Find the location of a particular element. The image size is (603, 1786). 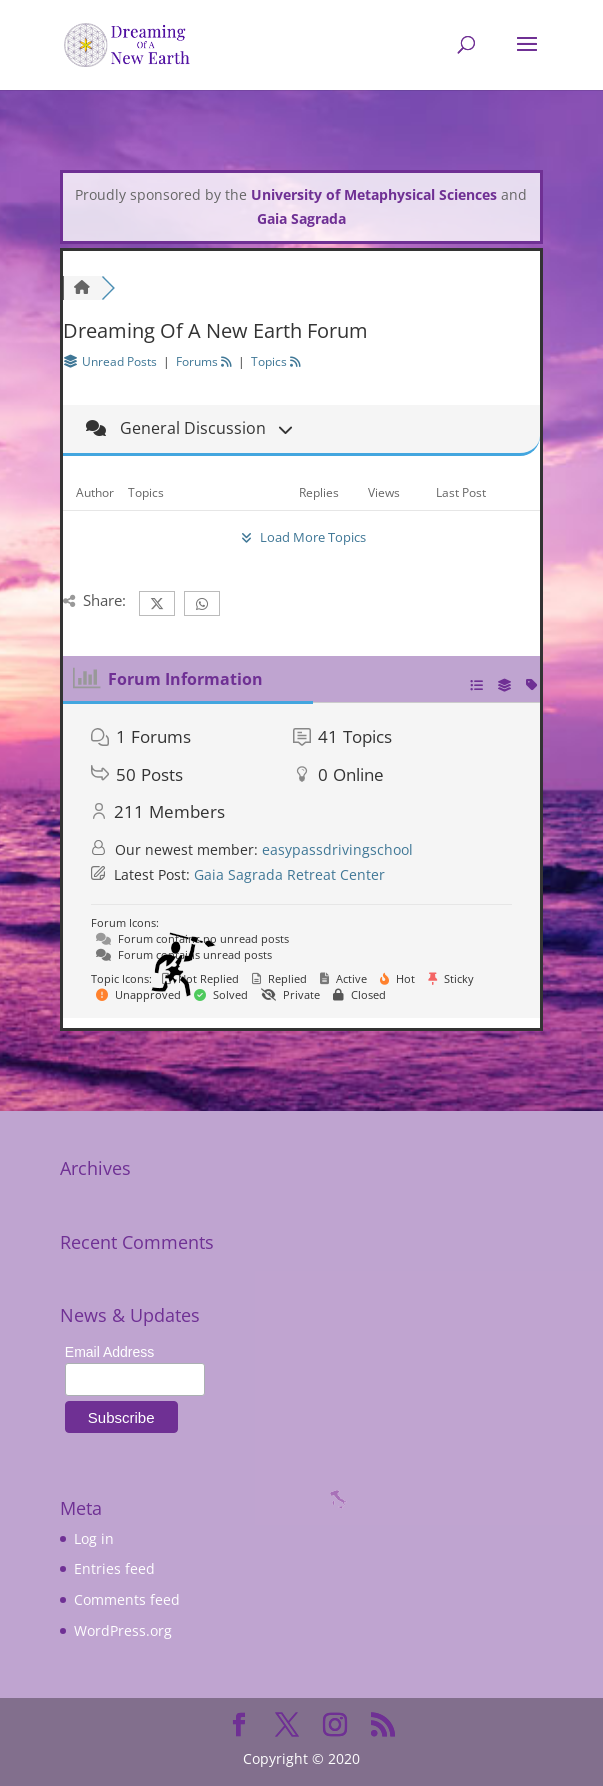

select italy as your country or region is located at coordinates (338, 1499).